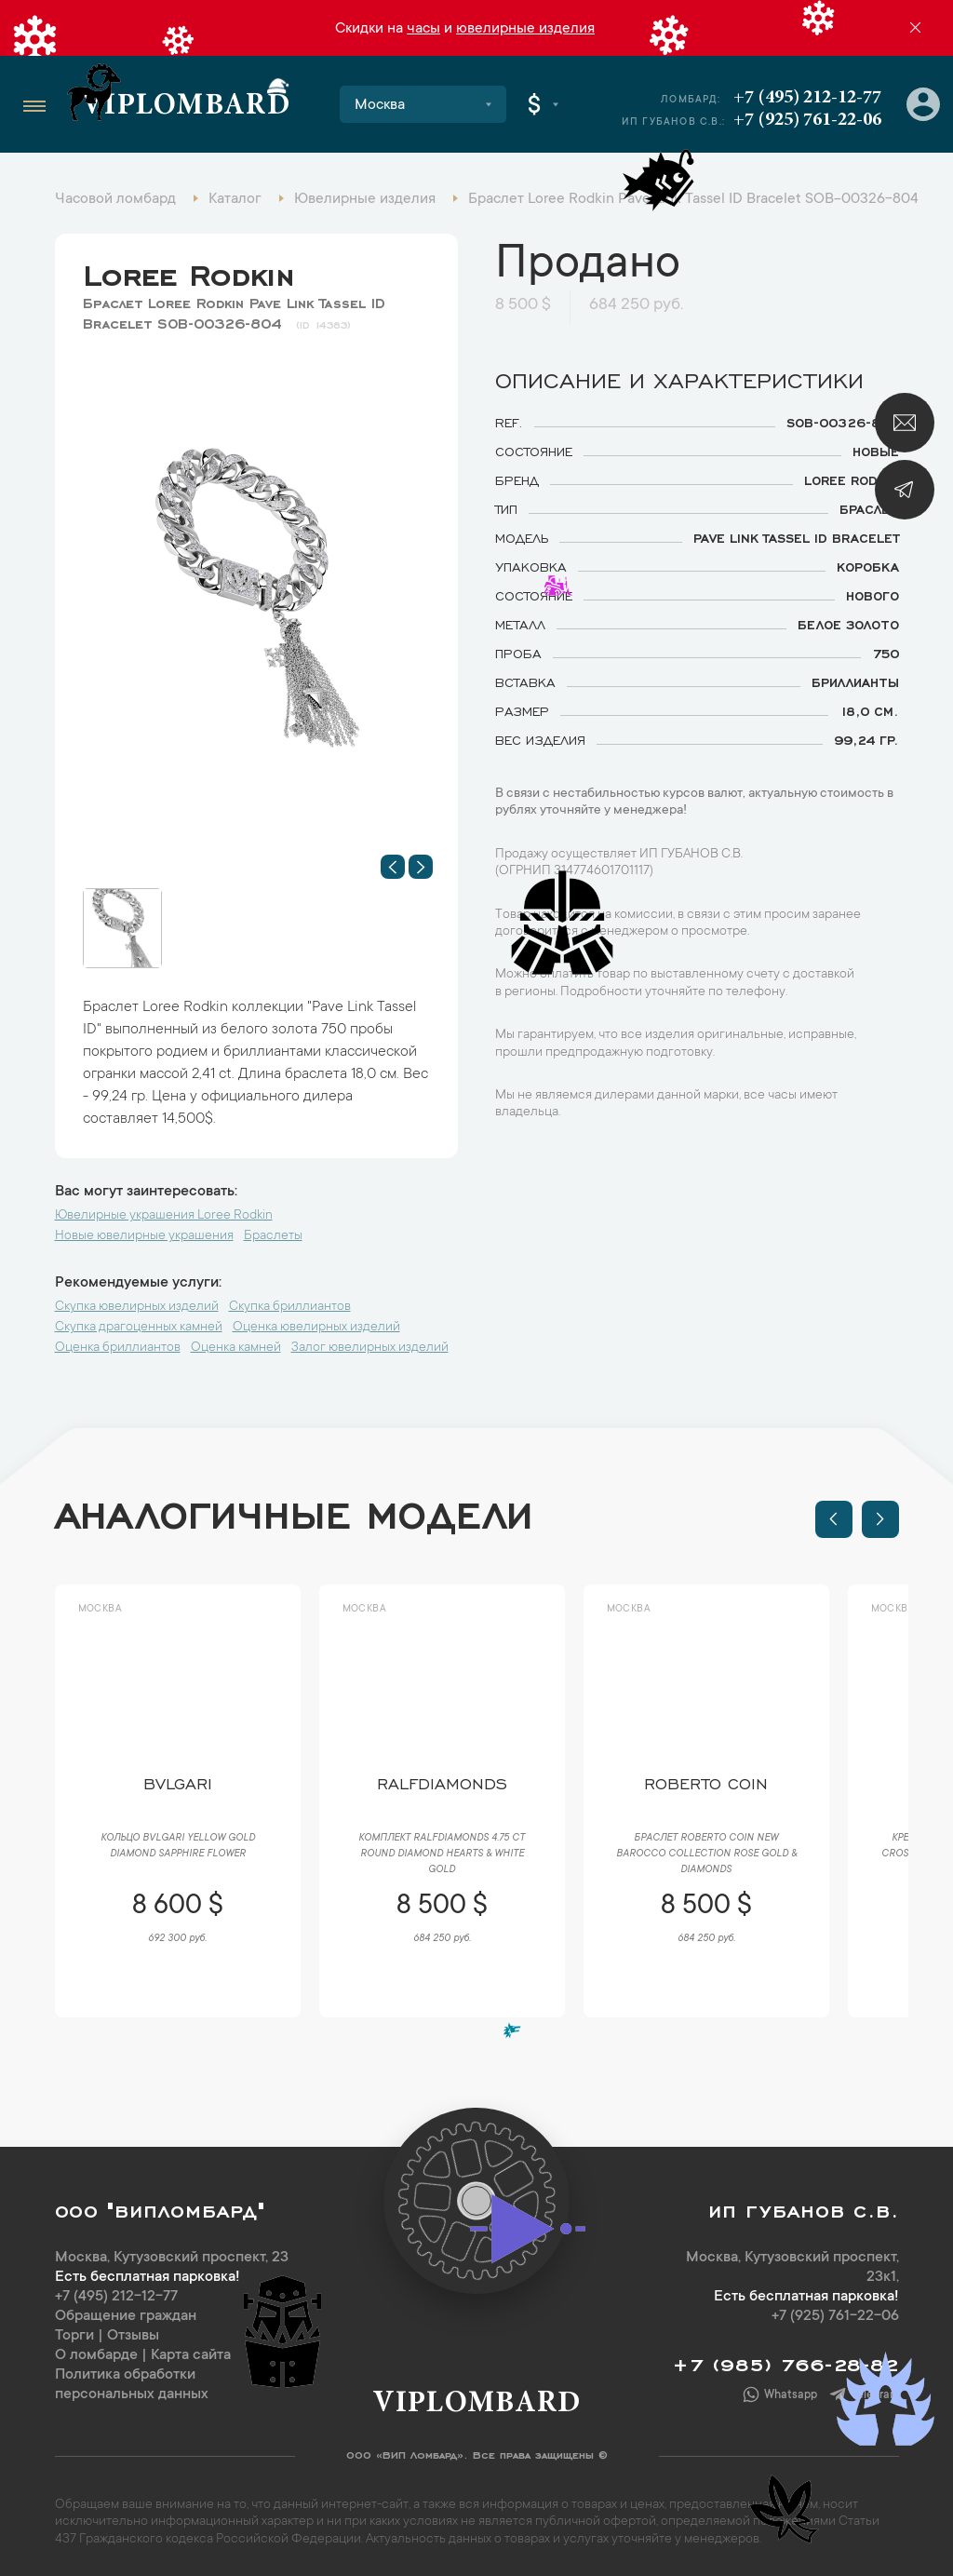 This screenshot has height=2576, width=953. What do you see at coordinates (94, 92) in the screenshot?
I see `represents the Aries zodiac sign` at bounding box center [94, 92].